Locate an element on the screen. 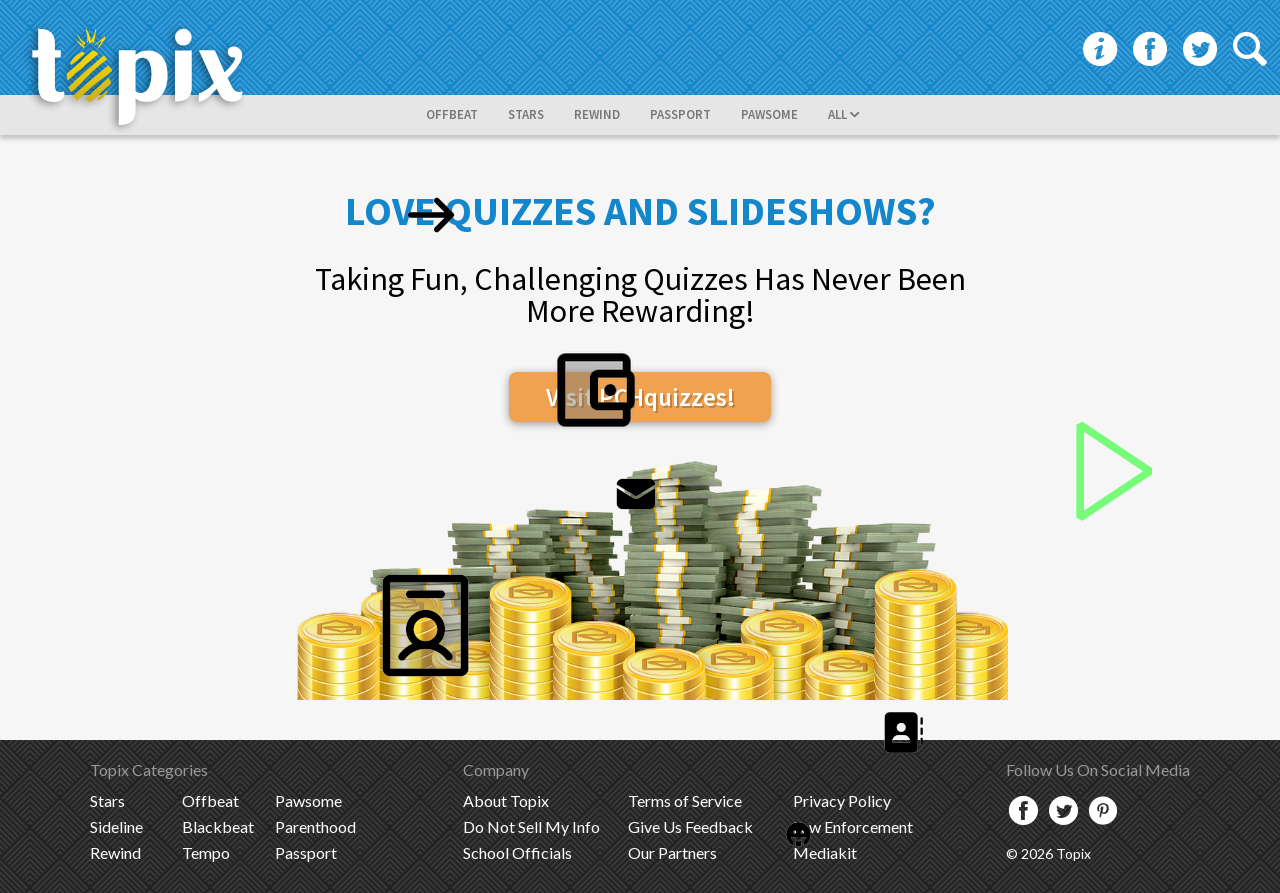 The height and width of the screenshot is (893, 1280). view your profile or identification details is located at coordinates (425, 625).